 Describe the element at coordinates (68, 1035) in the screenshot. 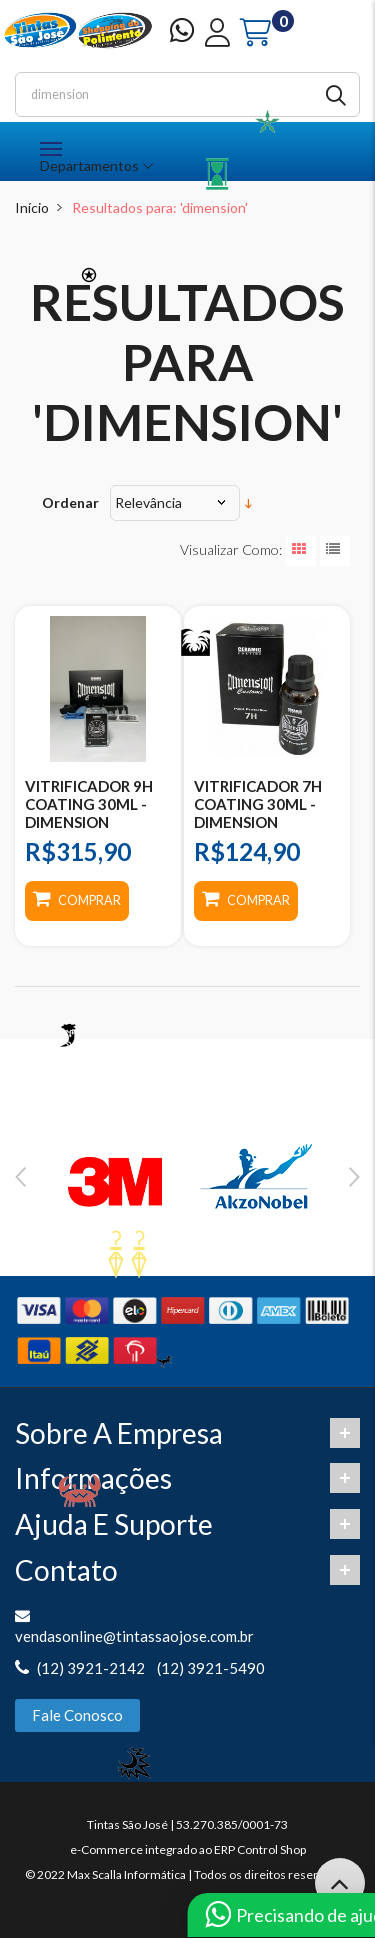

I see `viking-themed beverage or tavern feature` at that location.